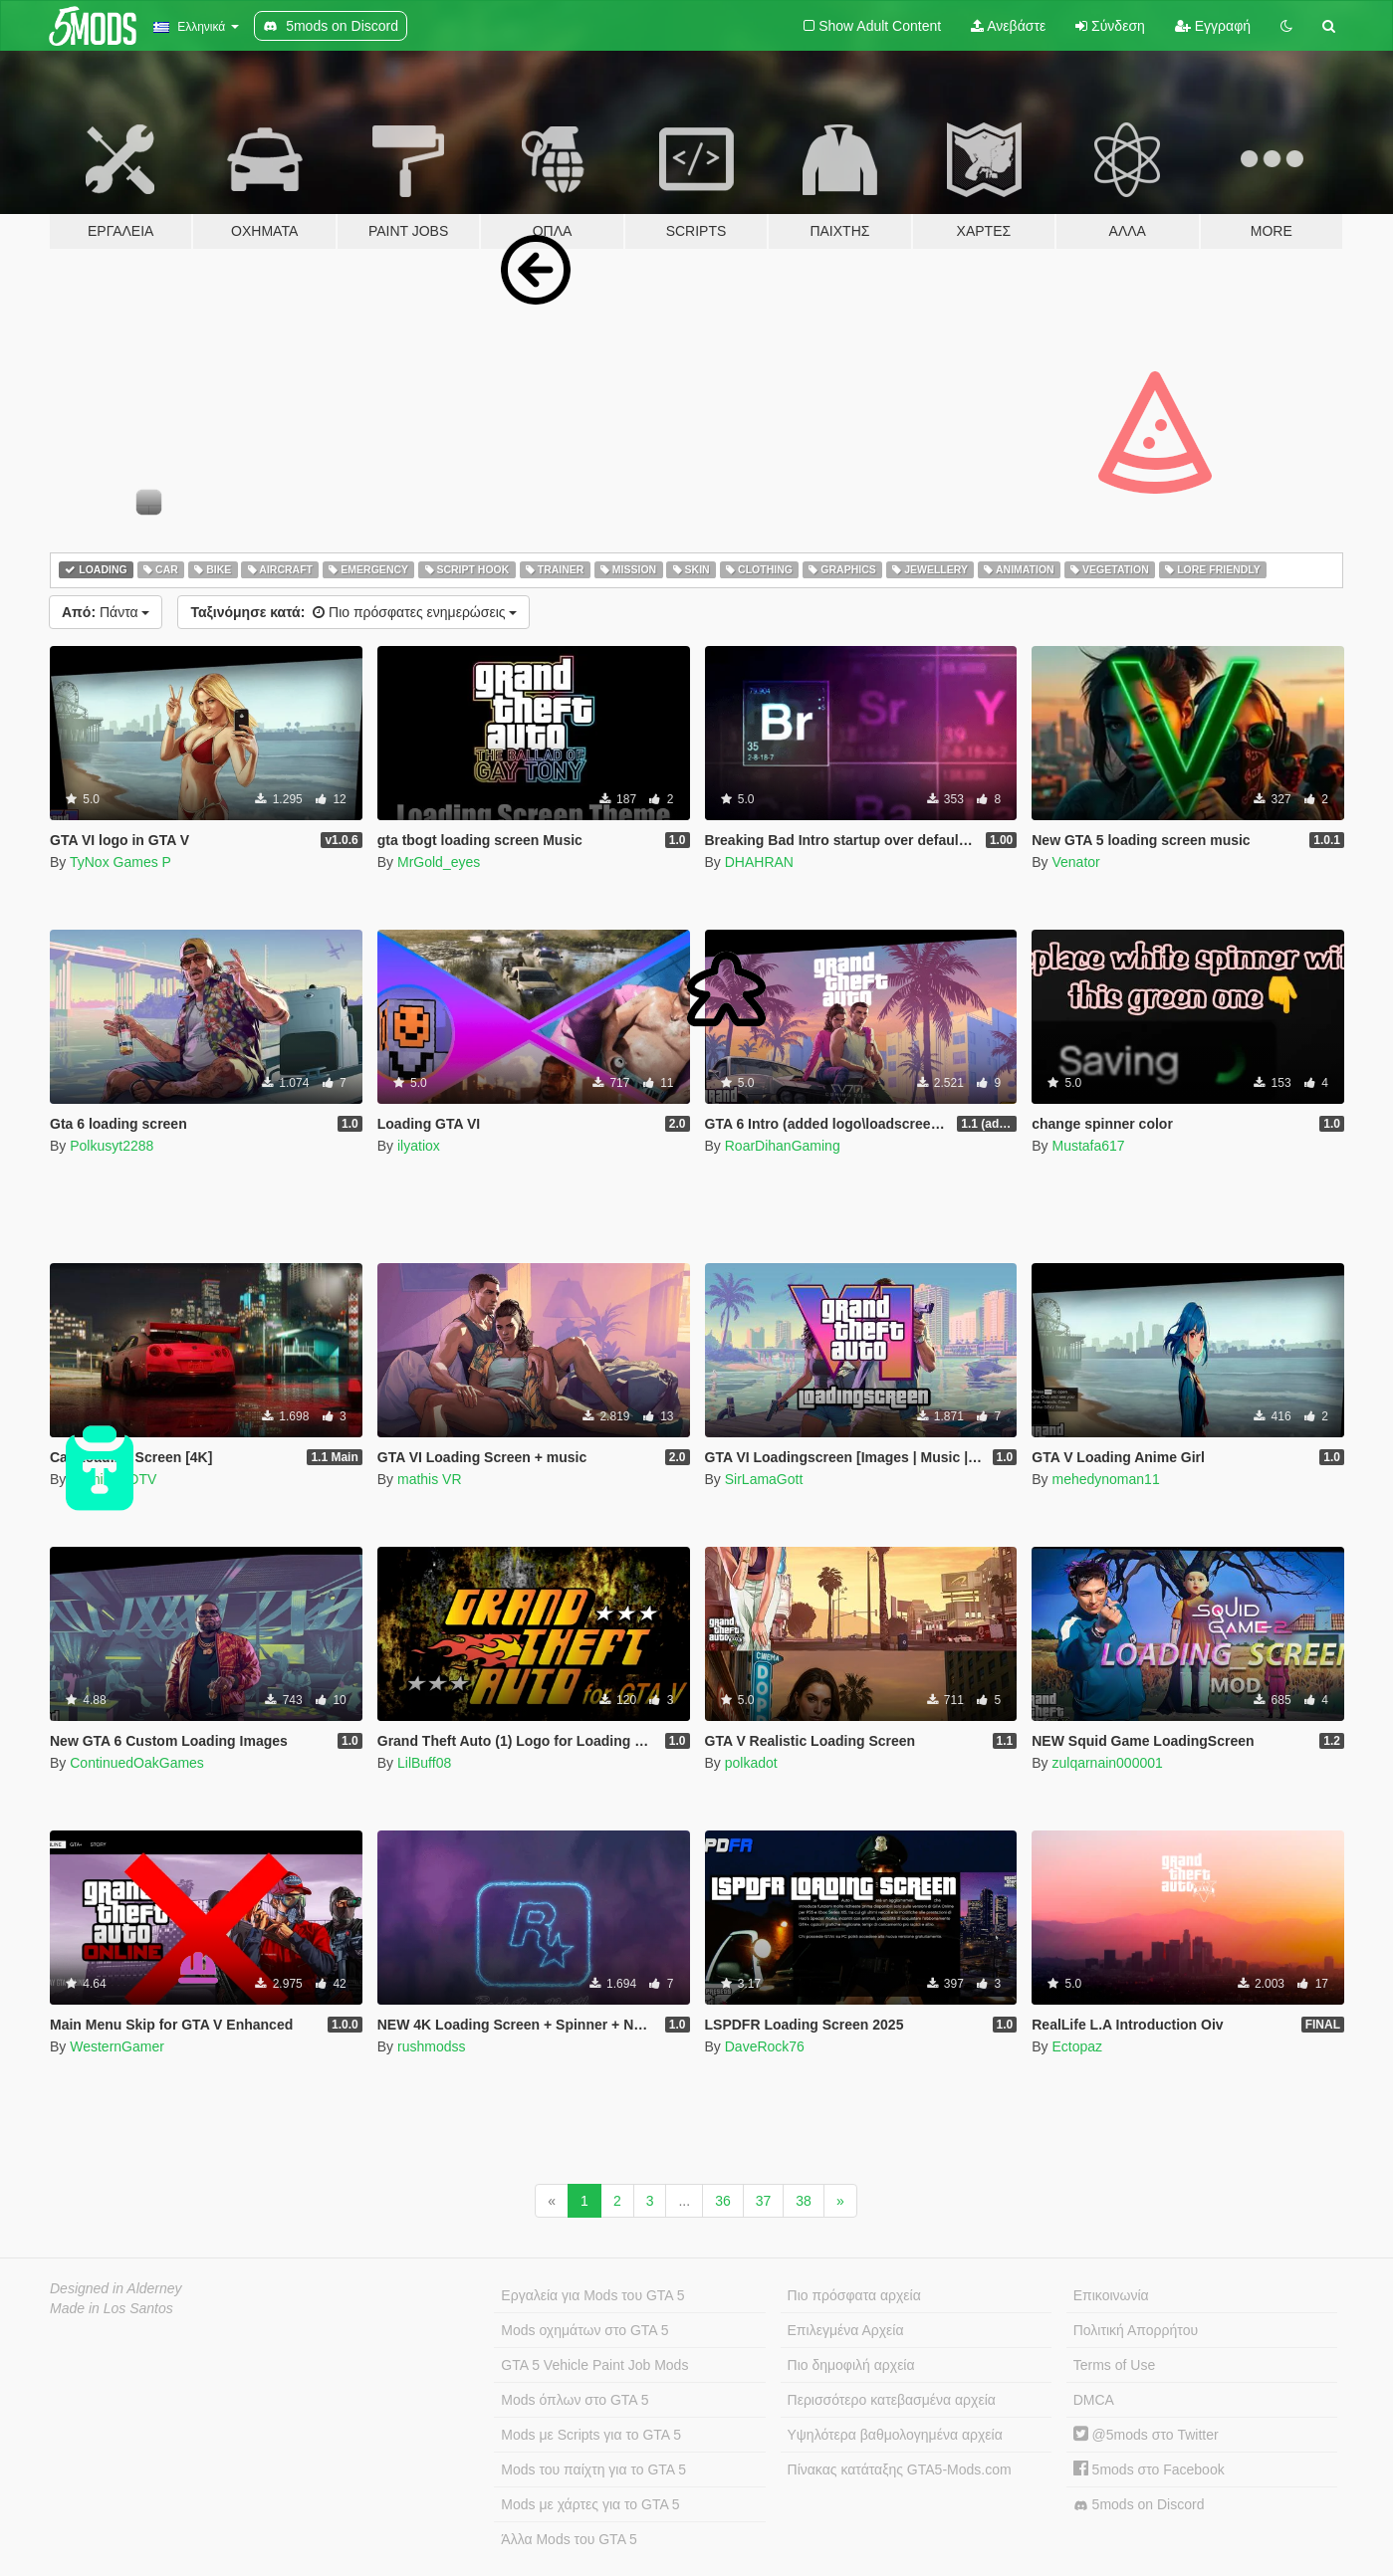 The image size is (1393, 2576). What do you see at coordinates (100, 1468) in the screenshot?
I see `access copied text formatting options` at bounding box center [100, 1468].